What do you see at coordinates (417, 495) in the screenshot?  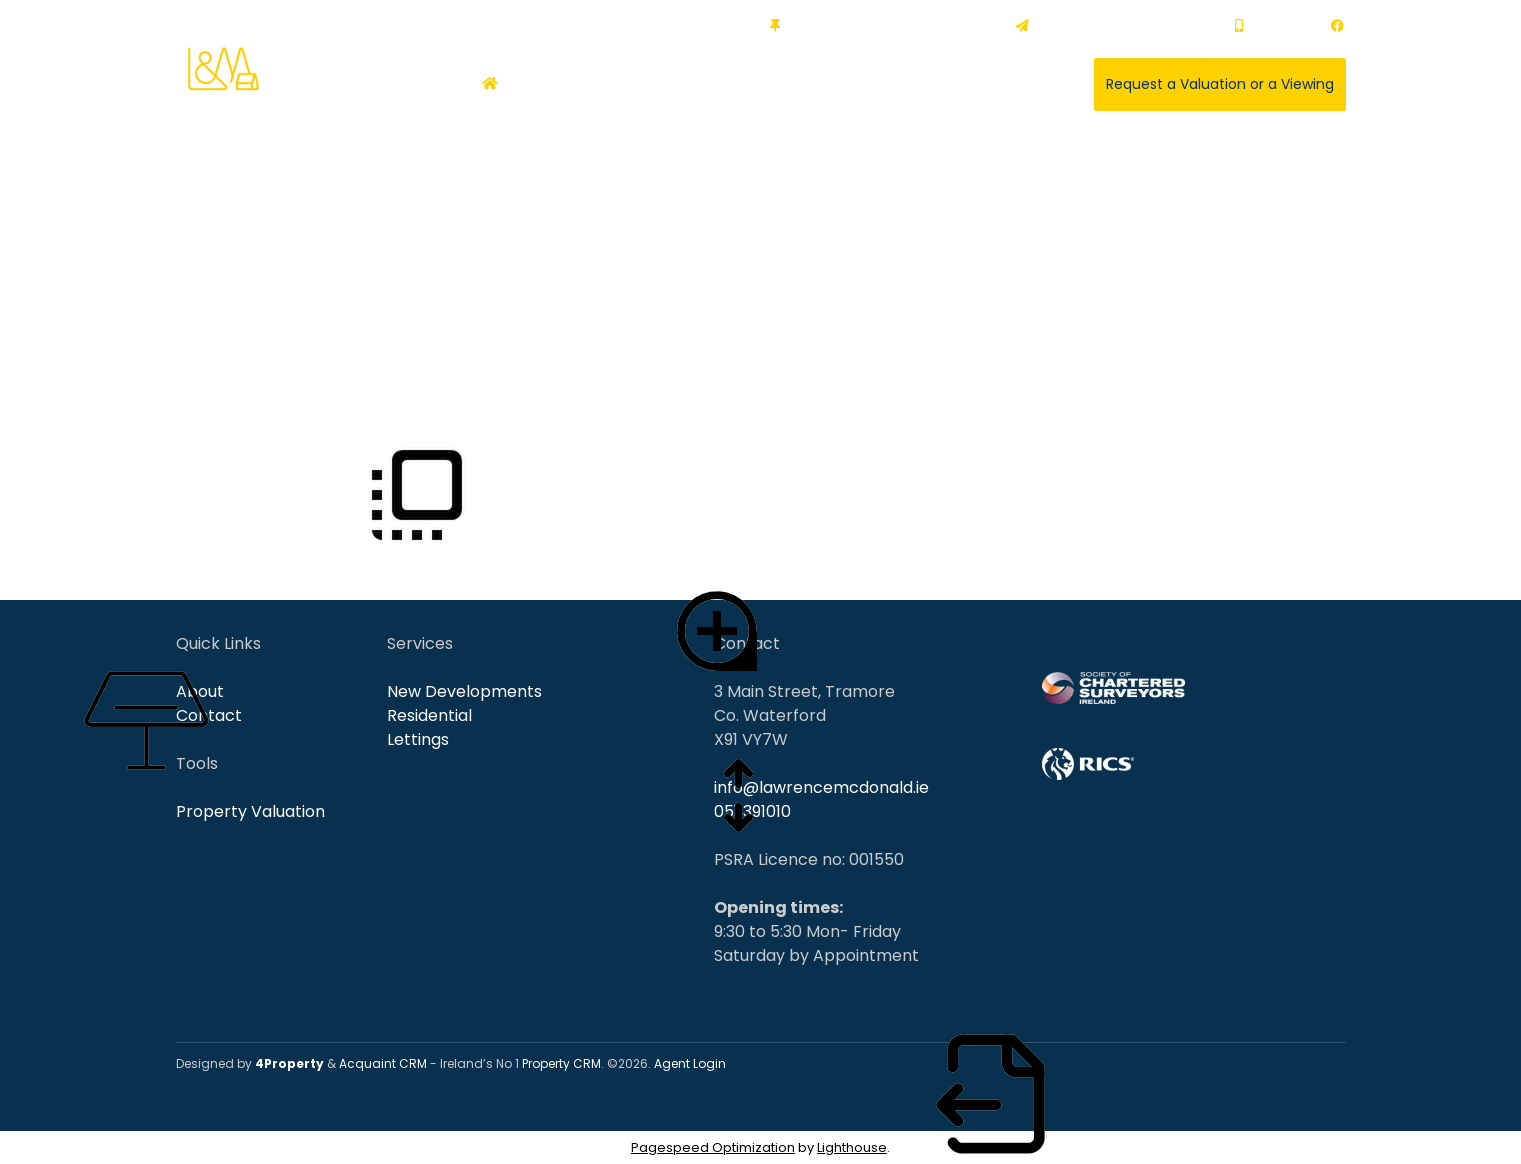 I see `bring selected element to front of layer stack` at bounding box center [417, 495].